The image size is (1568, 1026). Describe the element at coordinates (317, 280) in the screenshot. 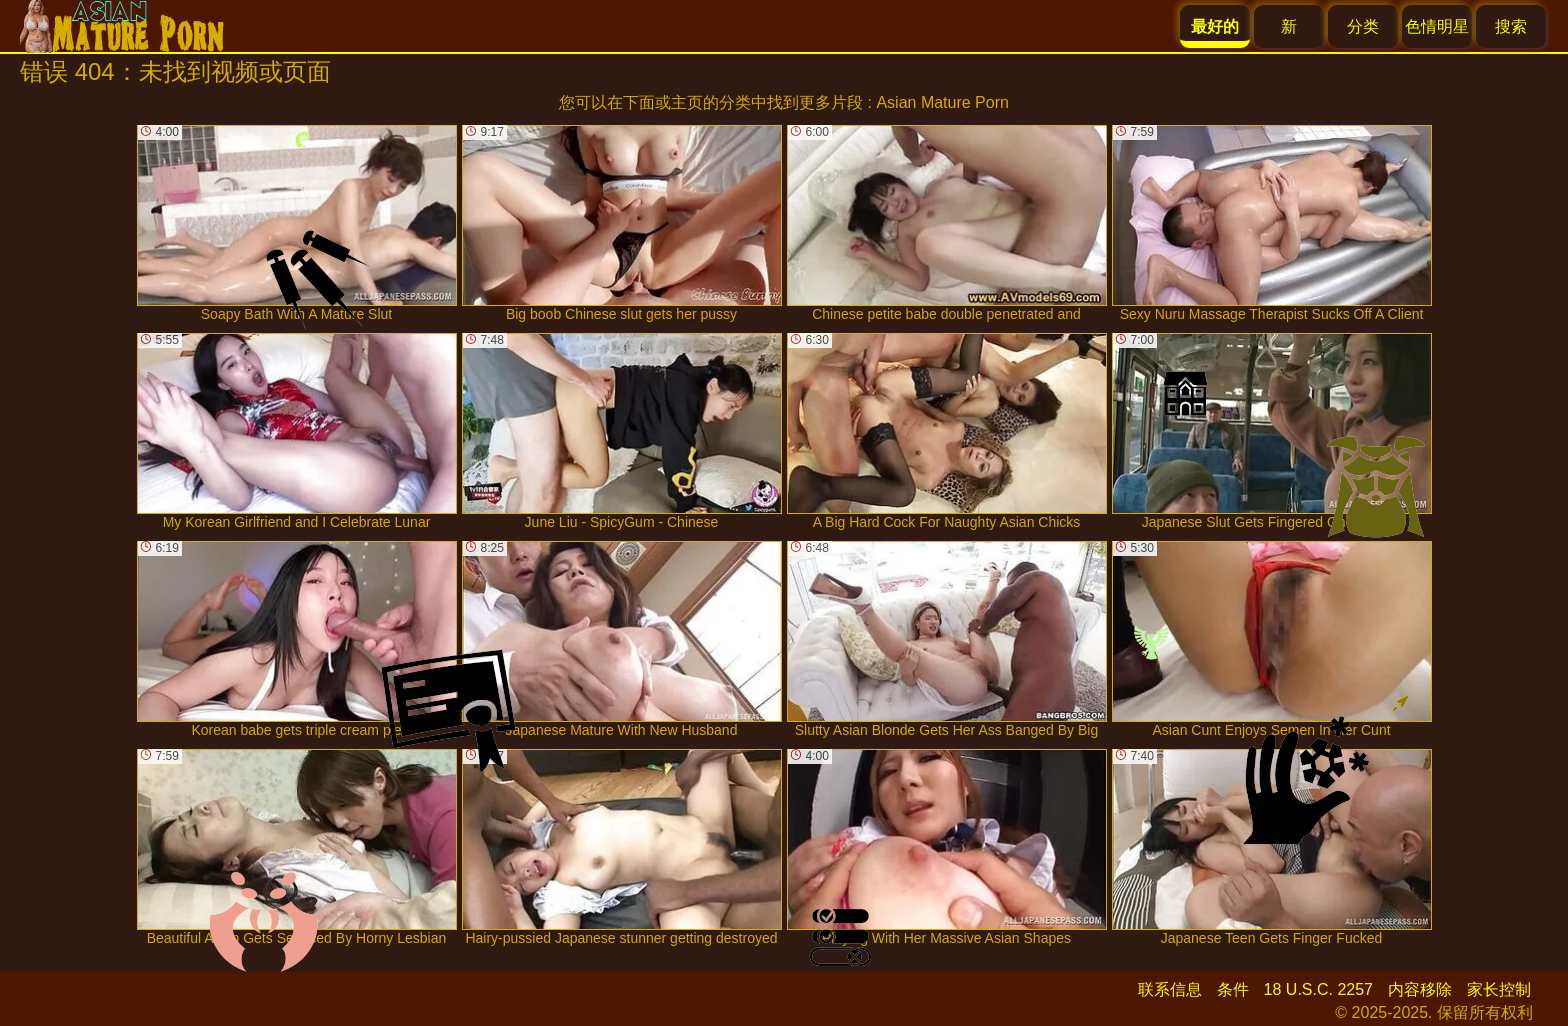

I see `indicates acupuncture or needle-based treatment` at that location.